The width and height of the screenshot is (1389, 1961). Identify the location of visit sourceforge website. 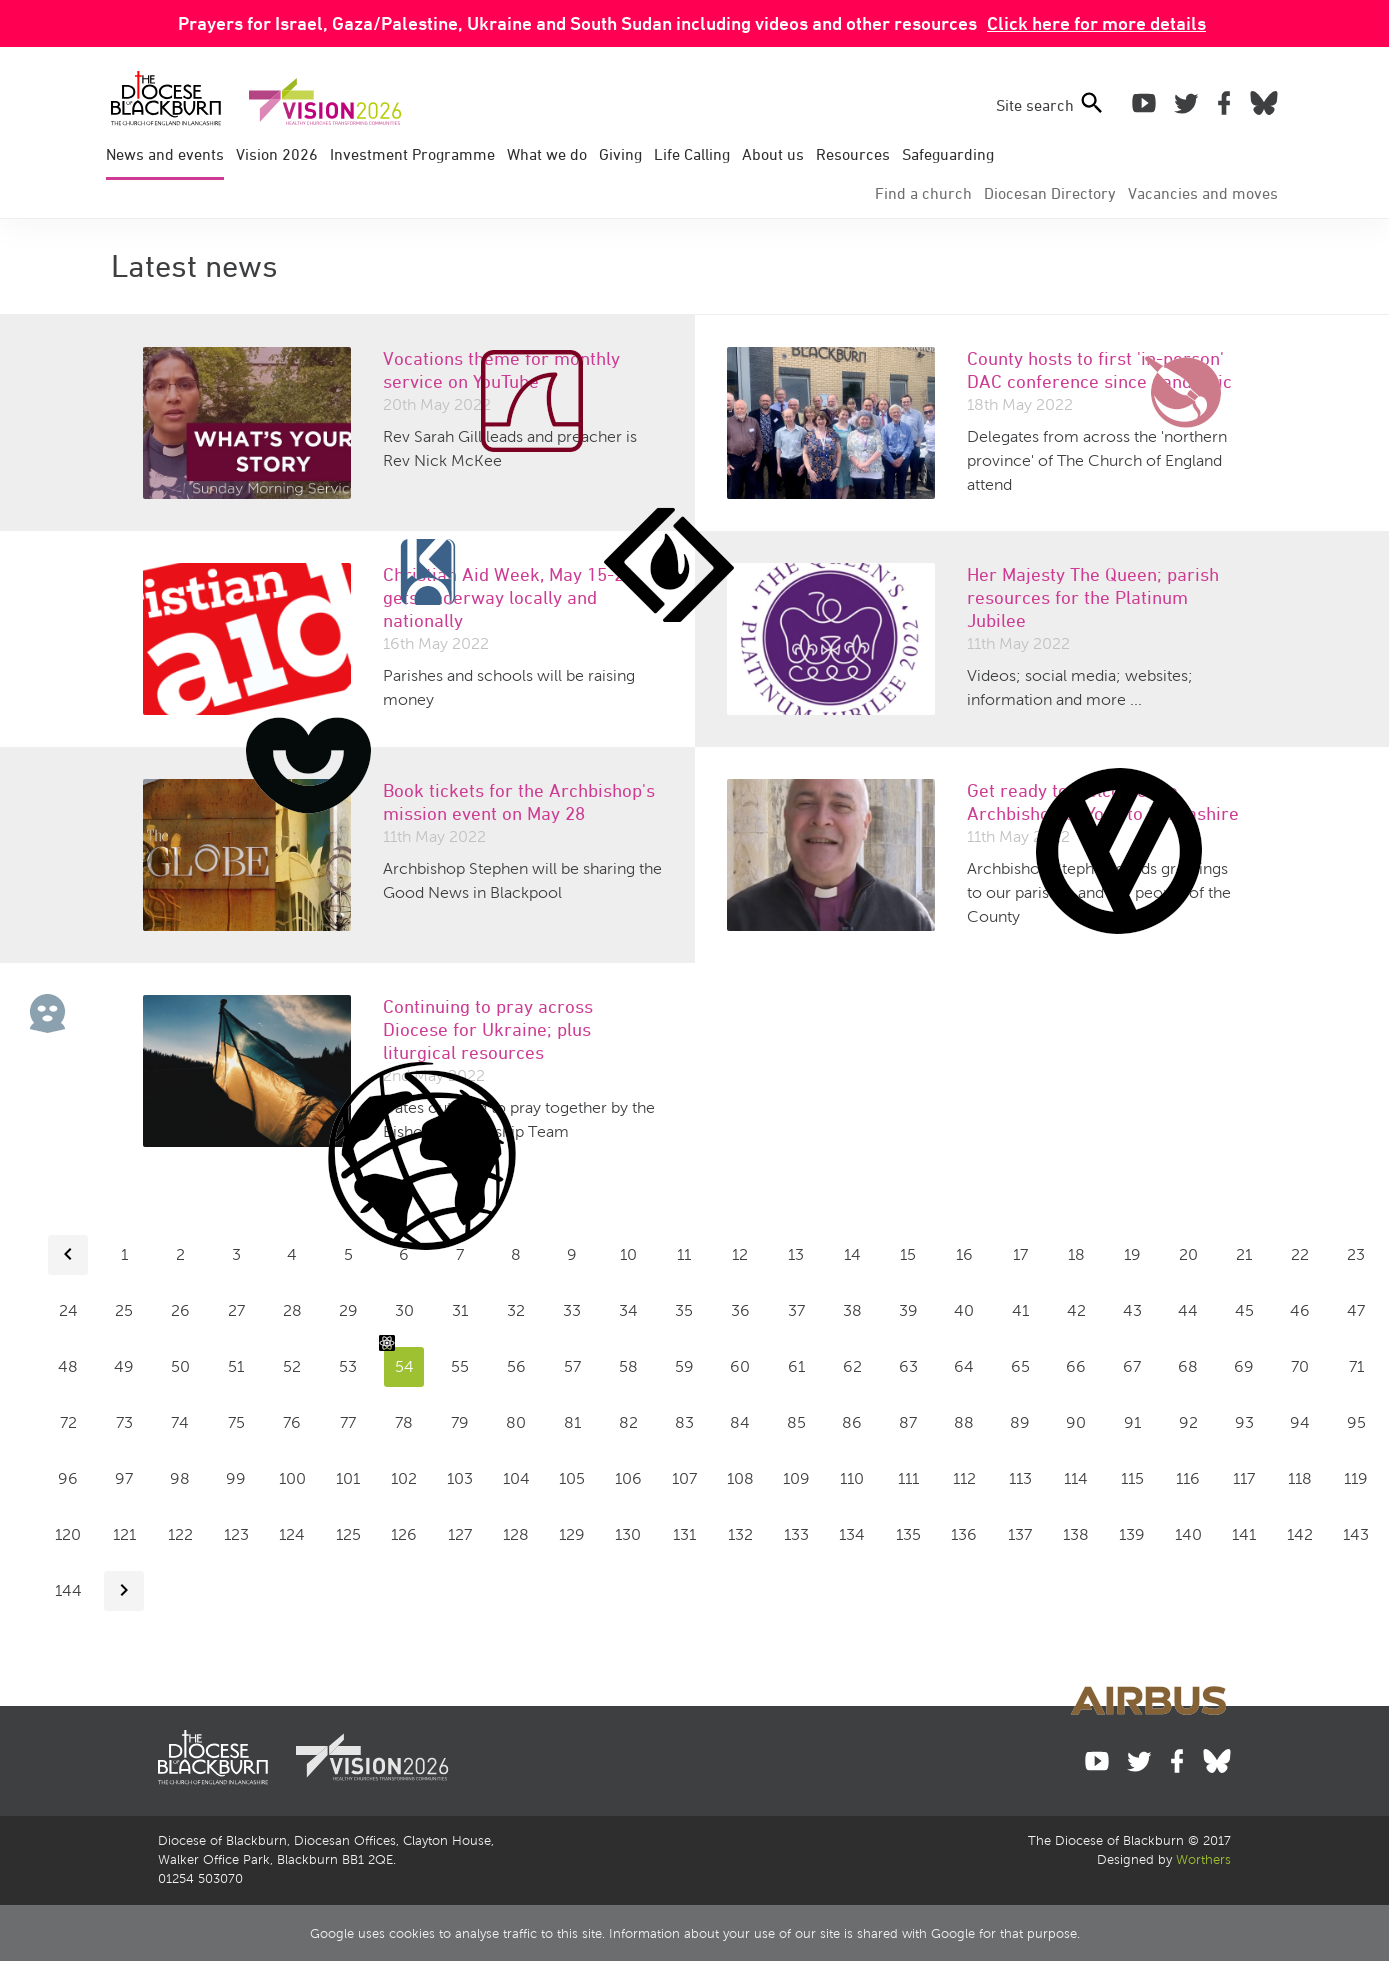
(669, 565).